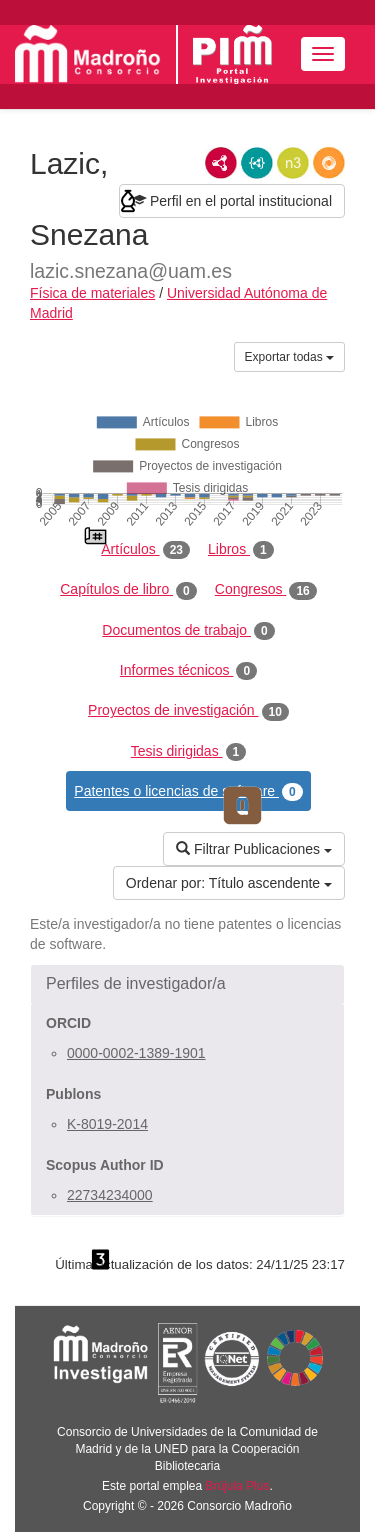  What do you see at coordinates (242, 805) in the screenshot?
I see `represents the letter Q in a keyboard or text input` at bounding box center [242, 805].